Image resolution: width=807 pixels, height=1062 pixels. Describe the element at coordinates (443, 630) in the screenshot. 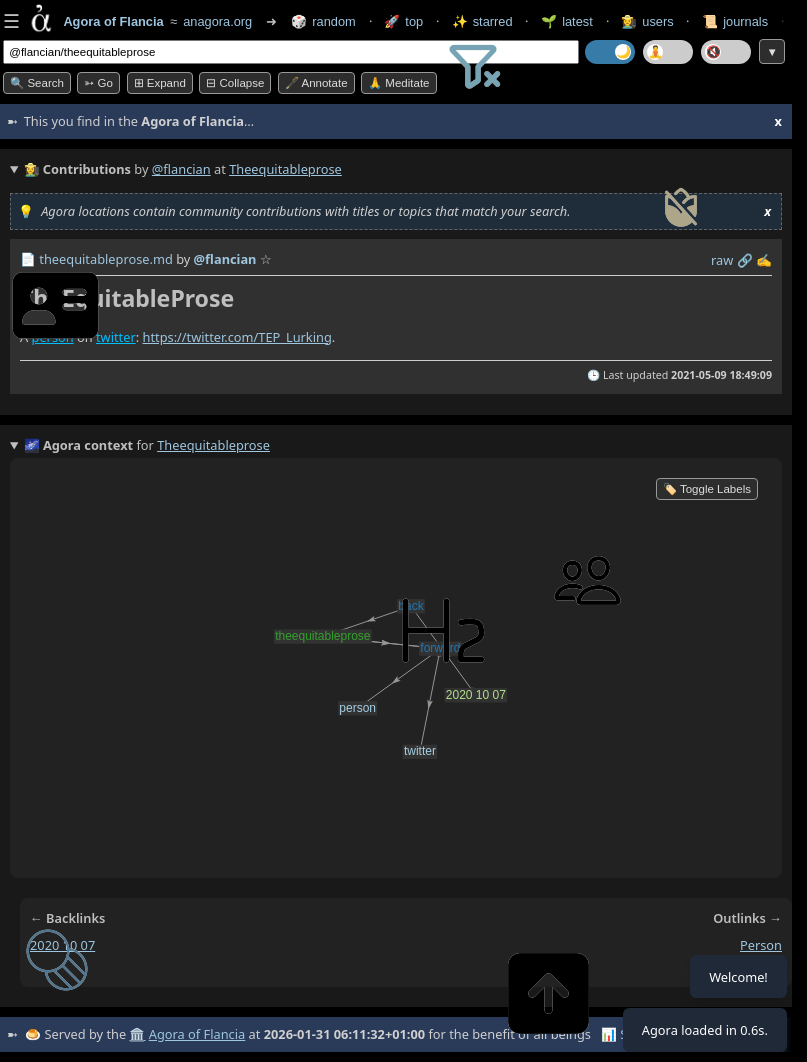

I see `format text as heading level 2` at that location.